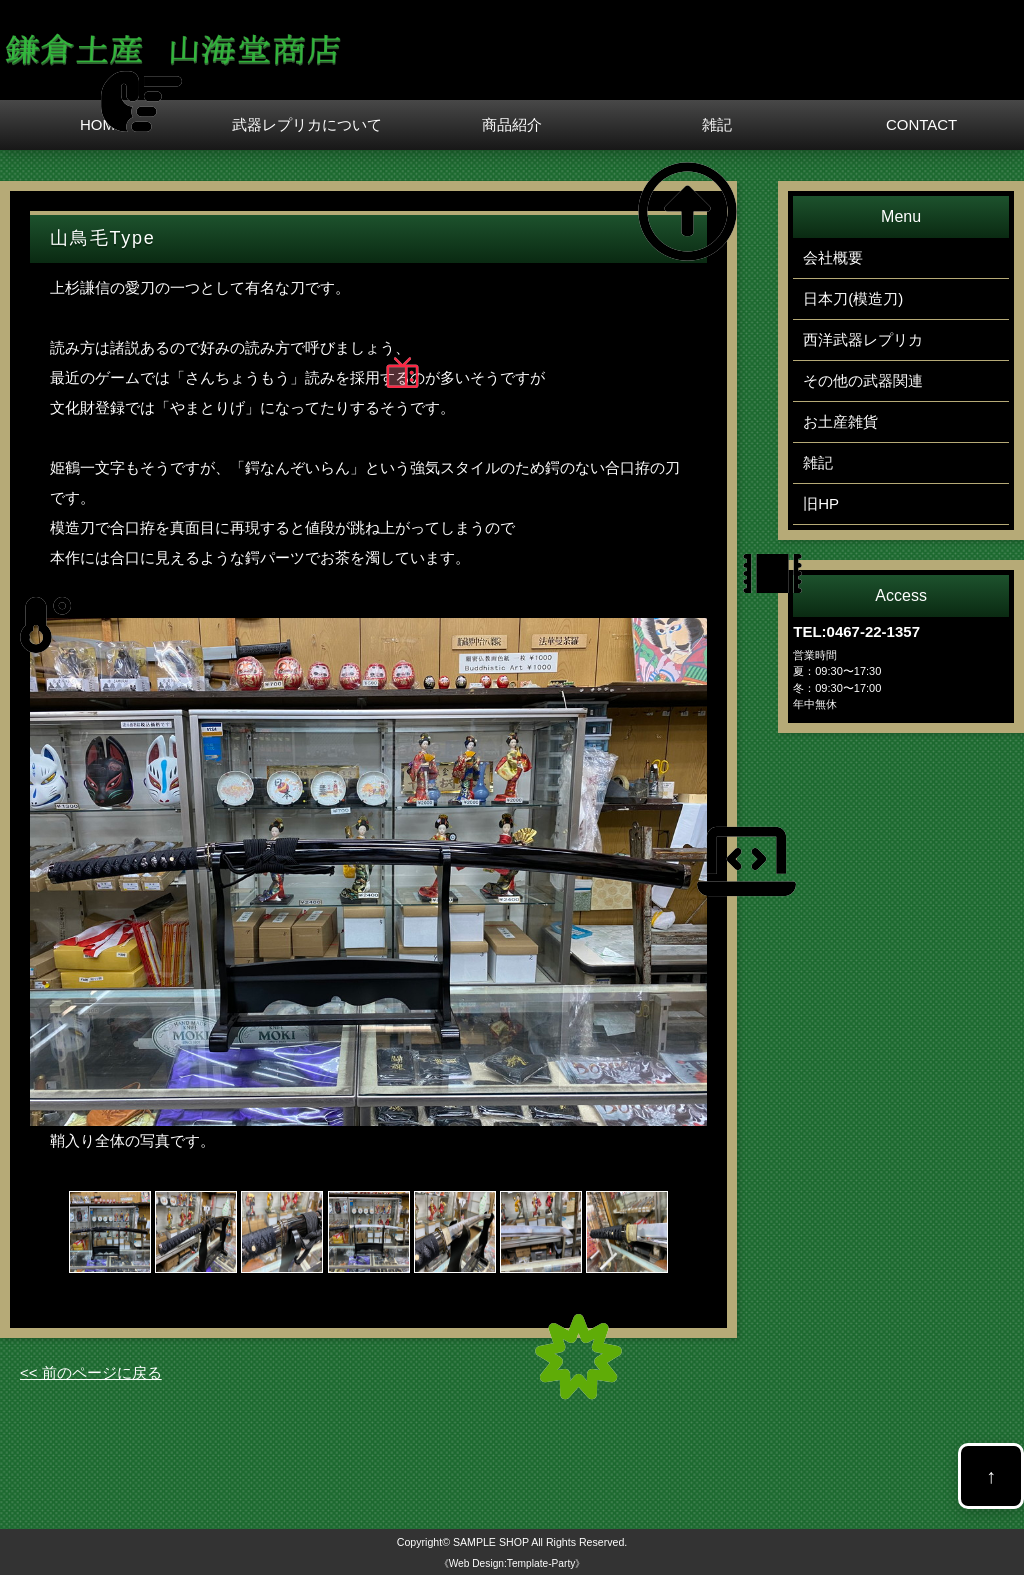 The image size is (1024, 1575). I want to click on indicates next step or continue forward, so click(141, 101).